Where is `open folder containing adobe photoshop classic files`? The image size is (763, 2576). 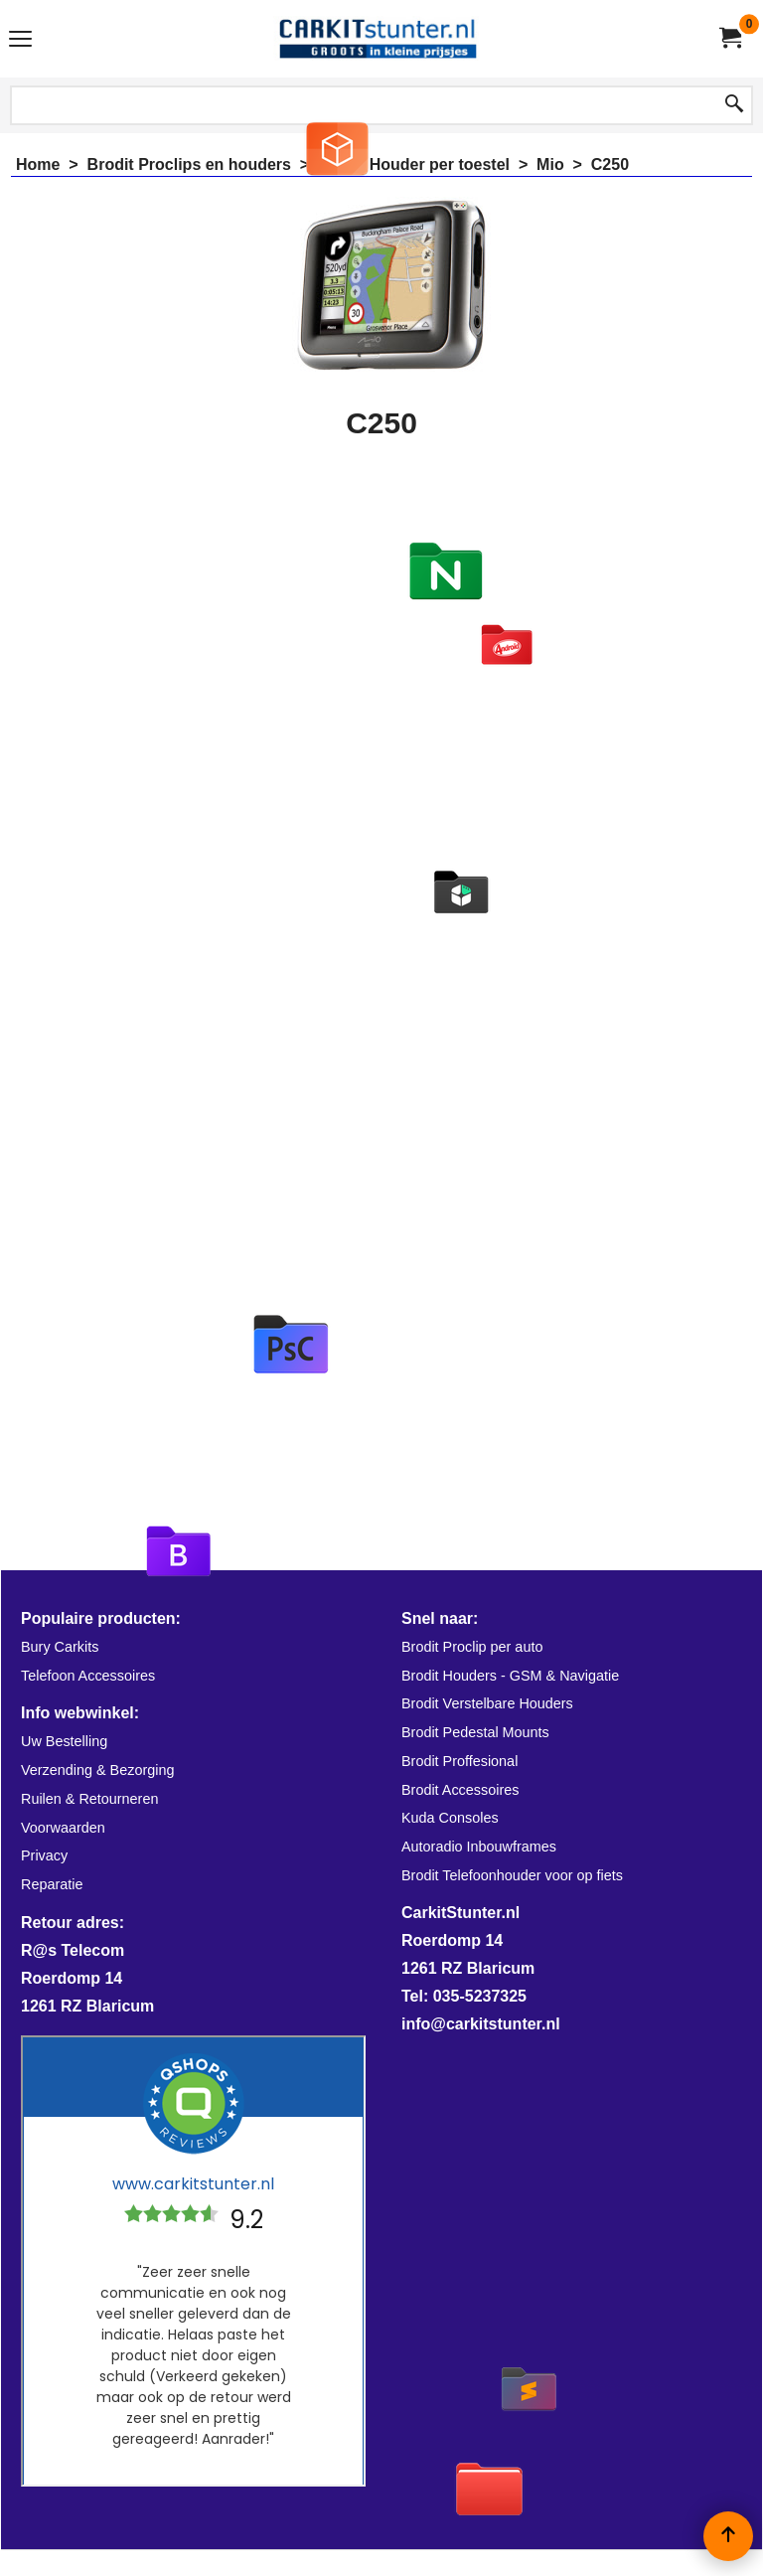 open folder containing adobe photoshop classic files is located at coordinates (290, 1346).